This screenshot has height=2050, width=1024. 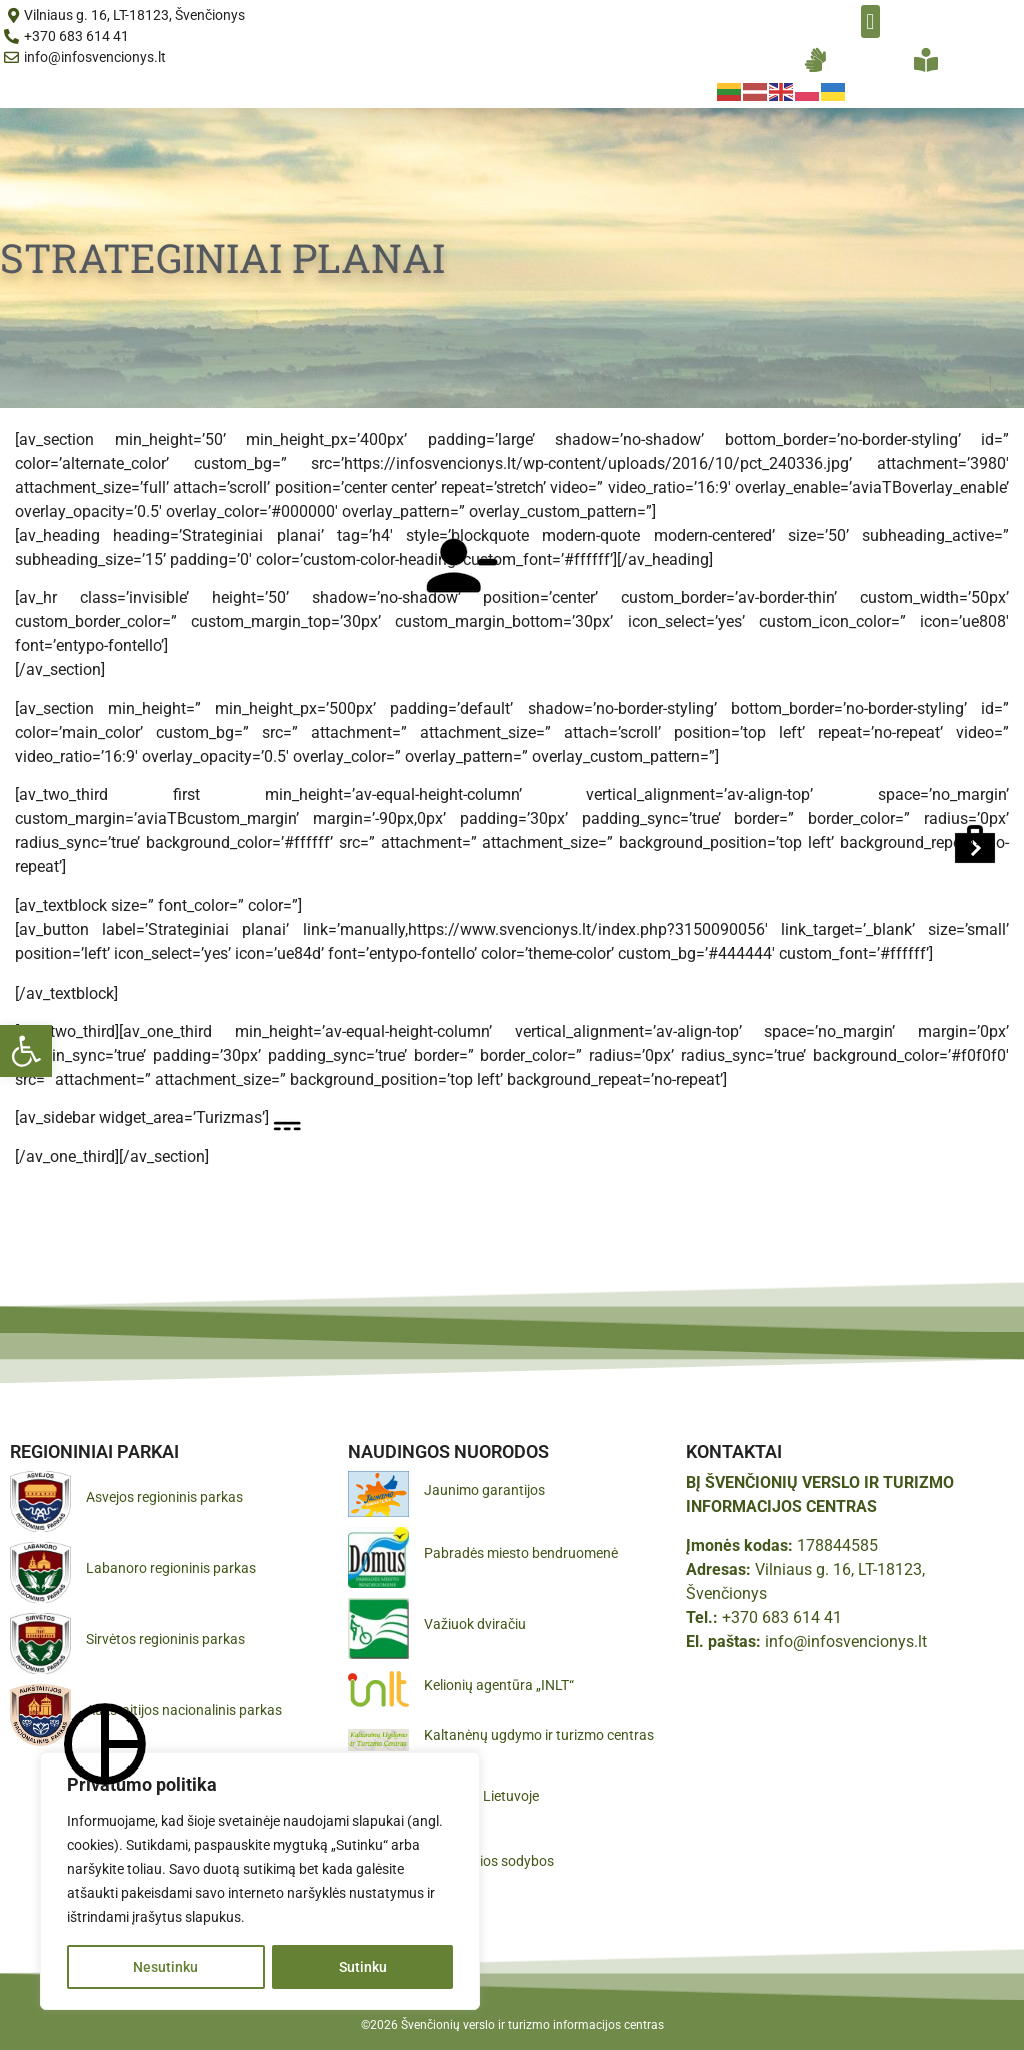 What do you see at coordinates (460, 565) in the screenshot?
I see `remove a contact or friend` at bounding box center [460, 565].